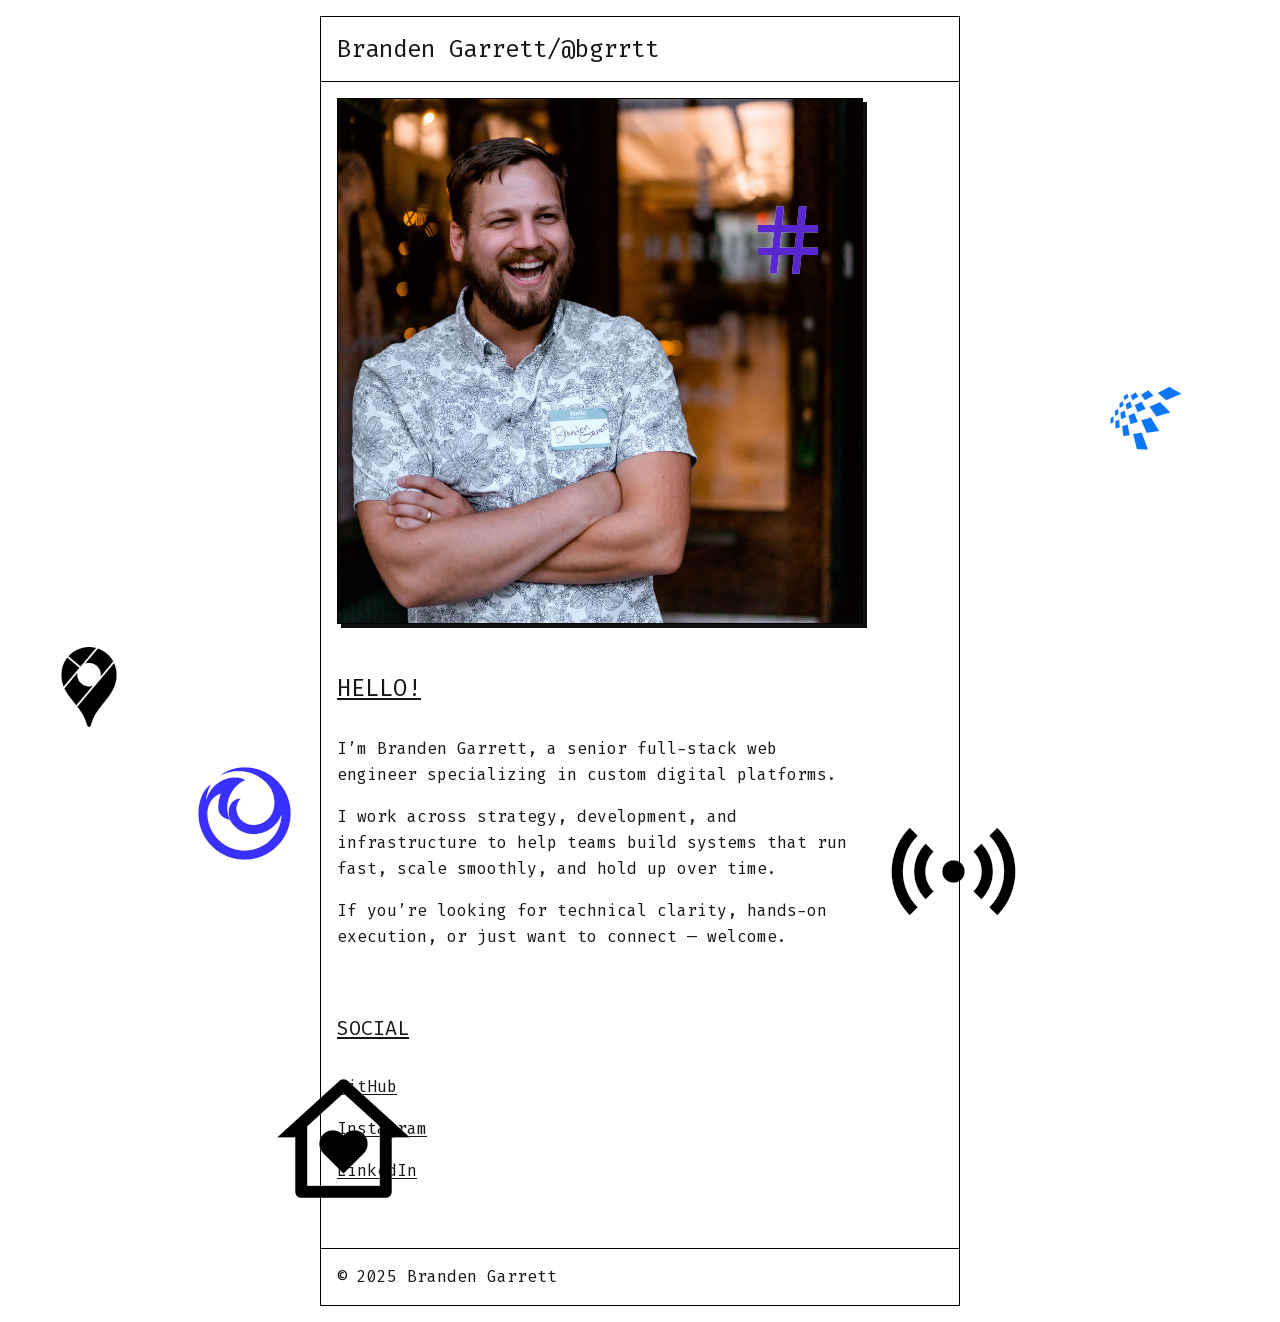 Image resolution: width=1280 pixels, height=1322 pixels. Describe the element at coordinates (89, 687) in the screenshot. I see `open Google Maps` at that location.